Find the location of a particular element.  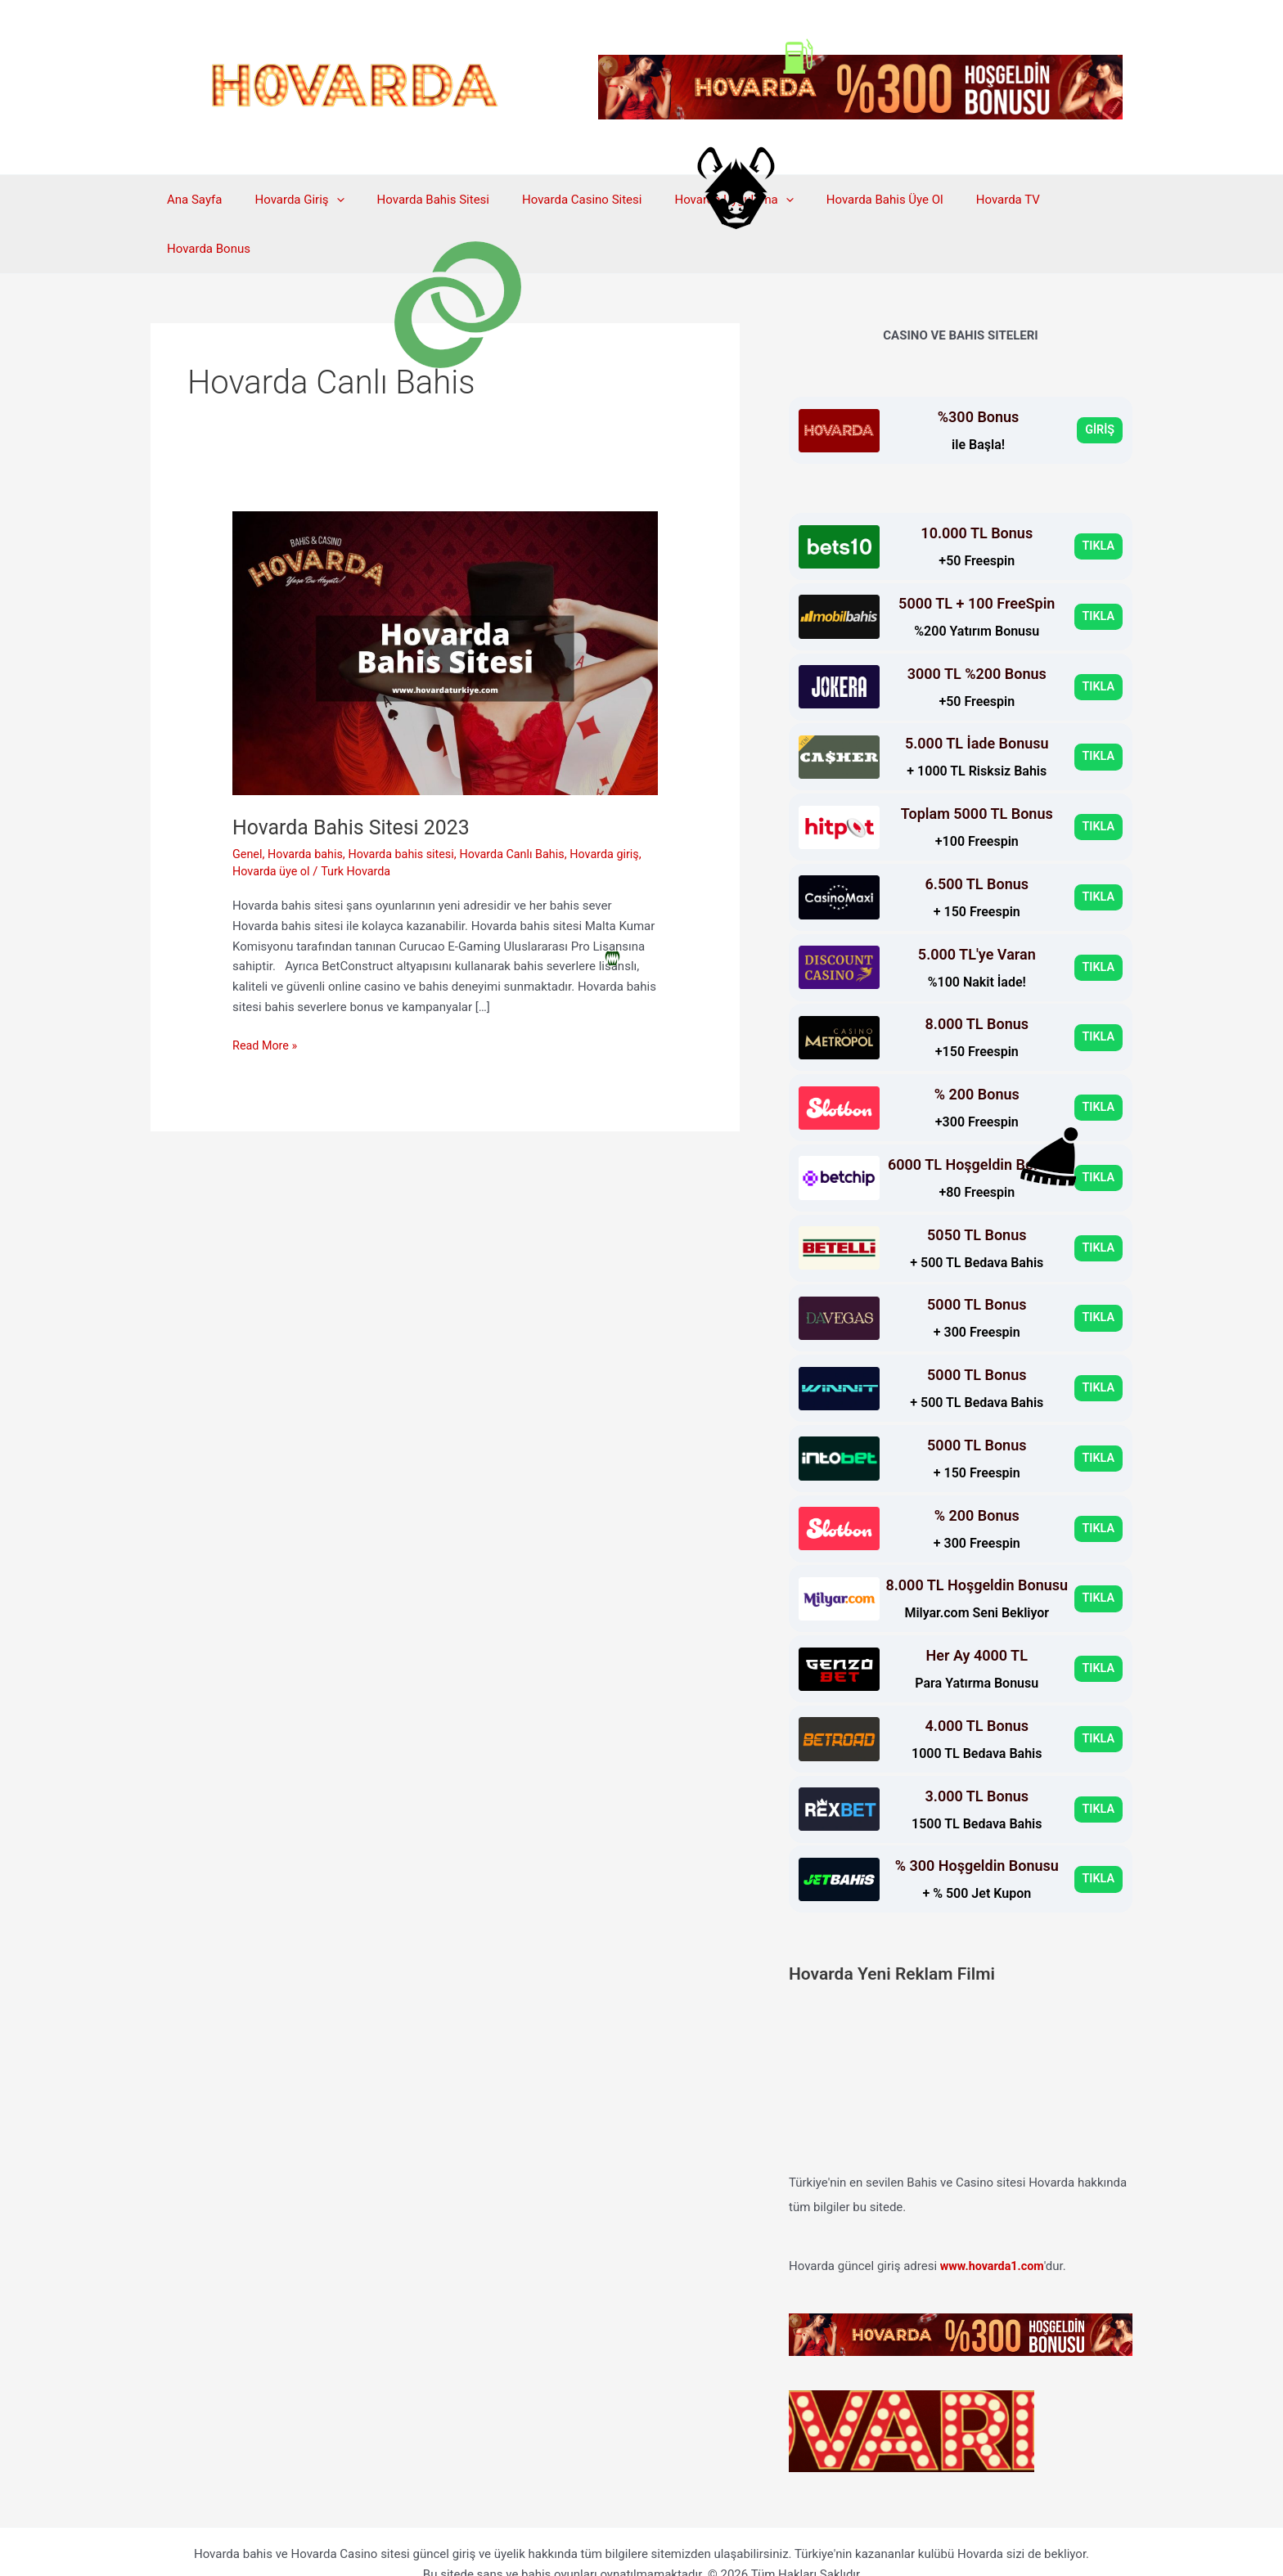

find nearby gas stations is located at coordinates (798, 56).